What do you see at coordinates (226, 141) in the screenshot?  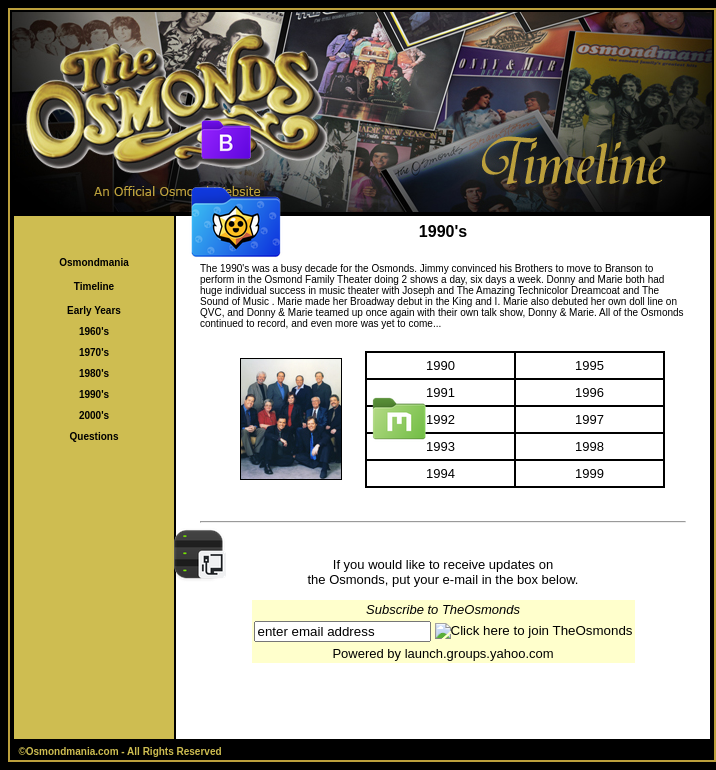 I see `folder containing bootstrap framework files` at bounding box center [226, 141].